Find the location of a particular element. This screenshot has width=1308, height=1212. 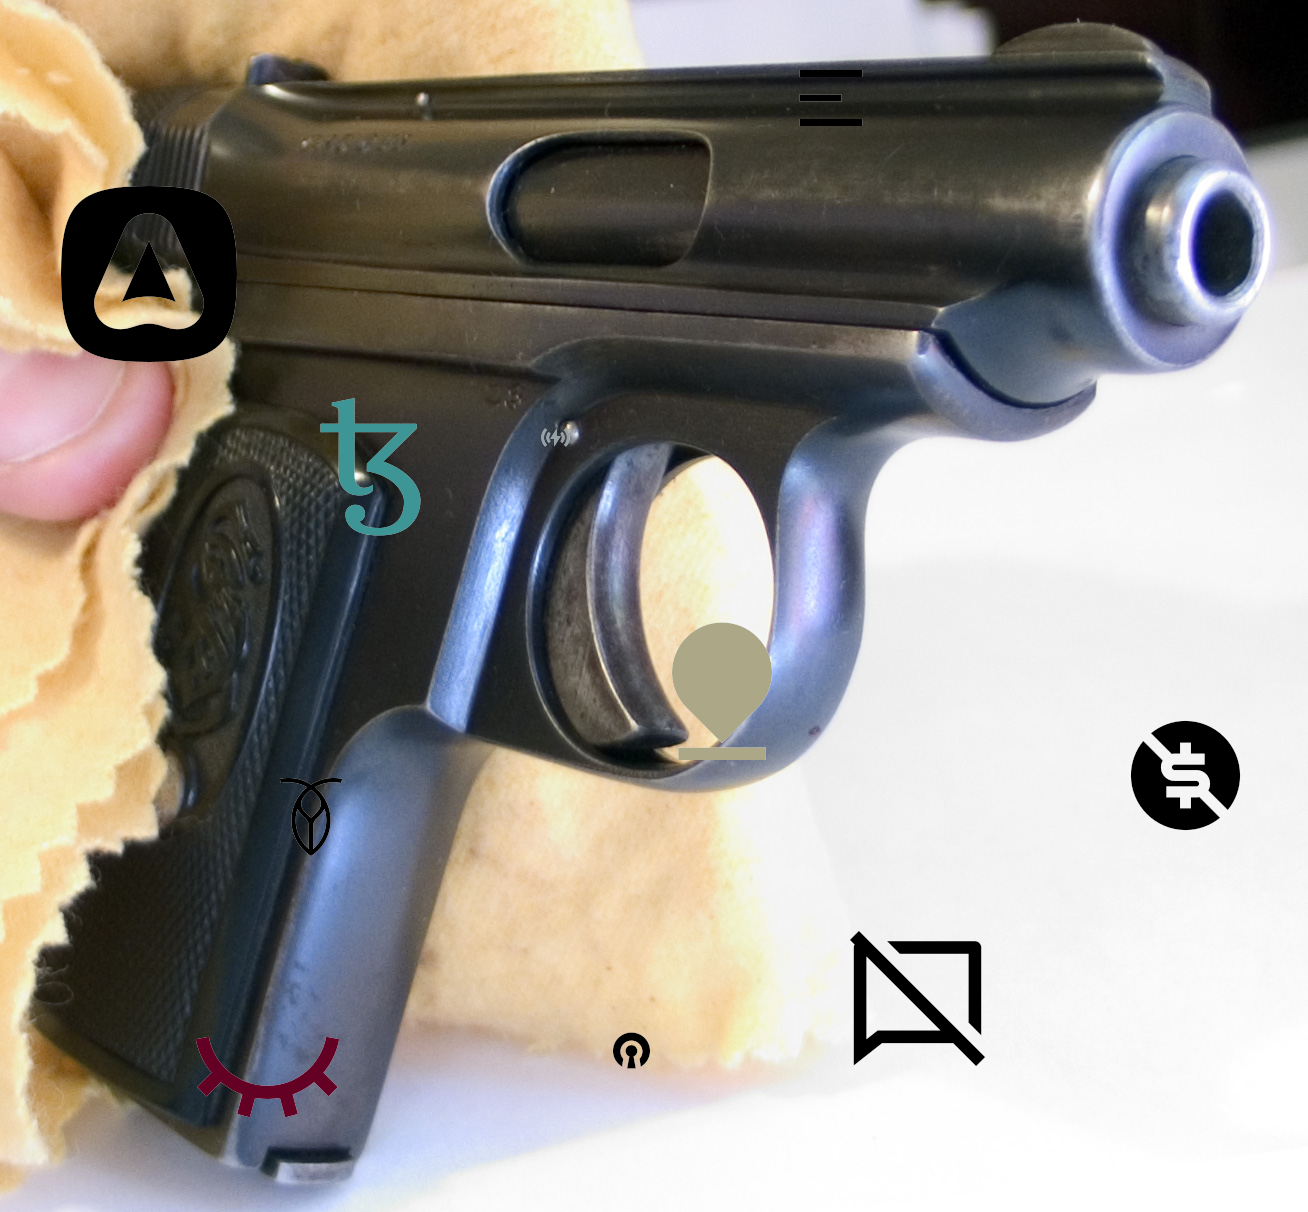

disable chat or messaging is located at coordinates (917, 998).